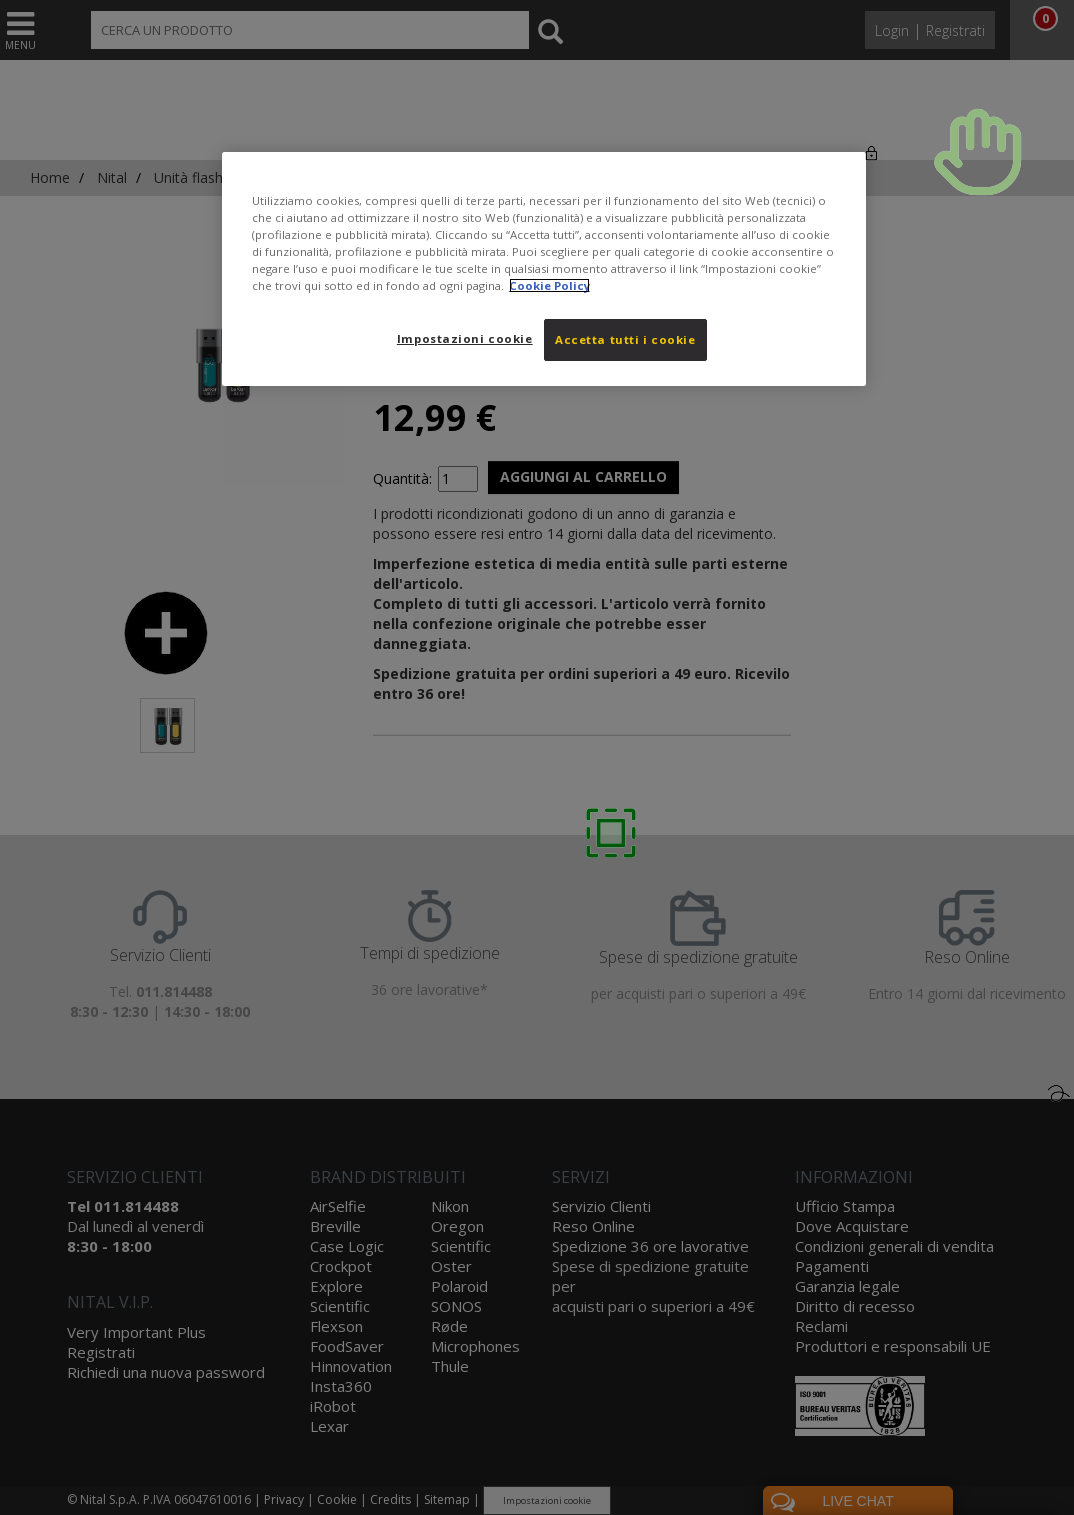  What do you see at coordinates (871, 153) in the screenshot?
I see `lock or secure this item` at bounding box center [871, 153].